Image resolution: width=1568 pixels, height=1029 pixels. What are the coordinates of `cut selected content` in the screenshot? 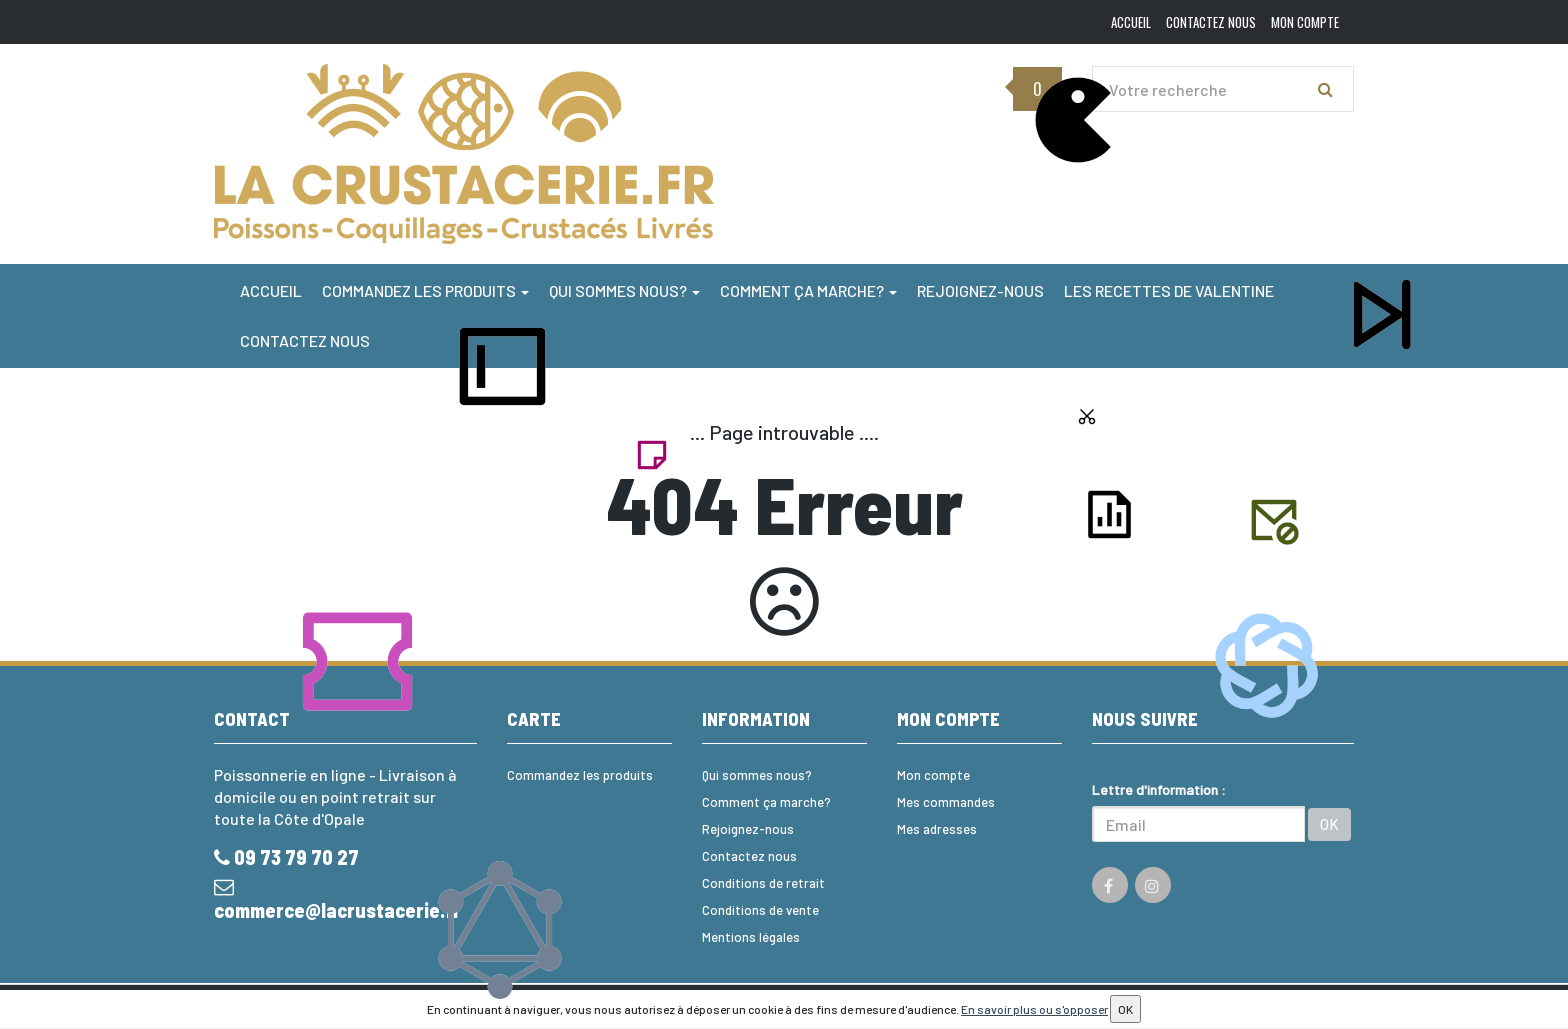 It's located at (1087, 416).